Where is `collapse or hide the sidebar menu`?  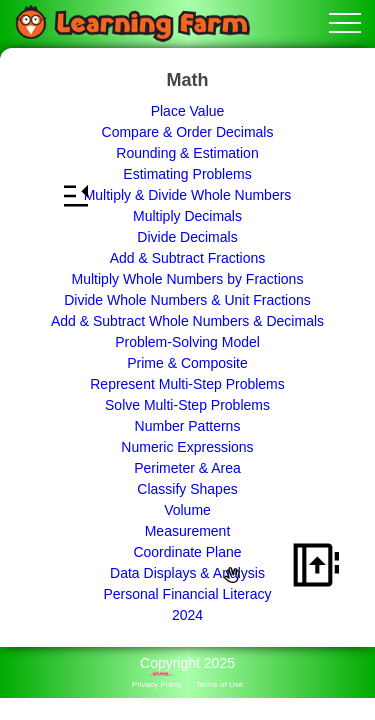
collapse or hide the sidebar menu is located at coordinates (76, 196).